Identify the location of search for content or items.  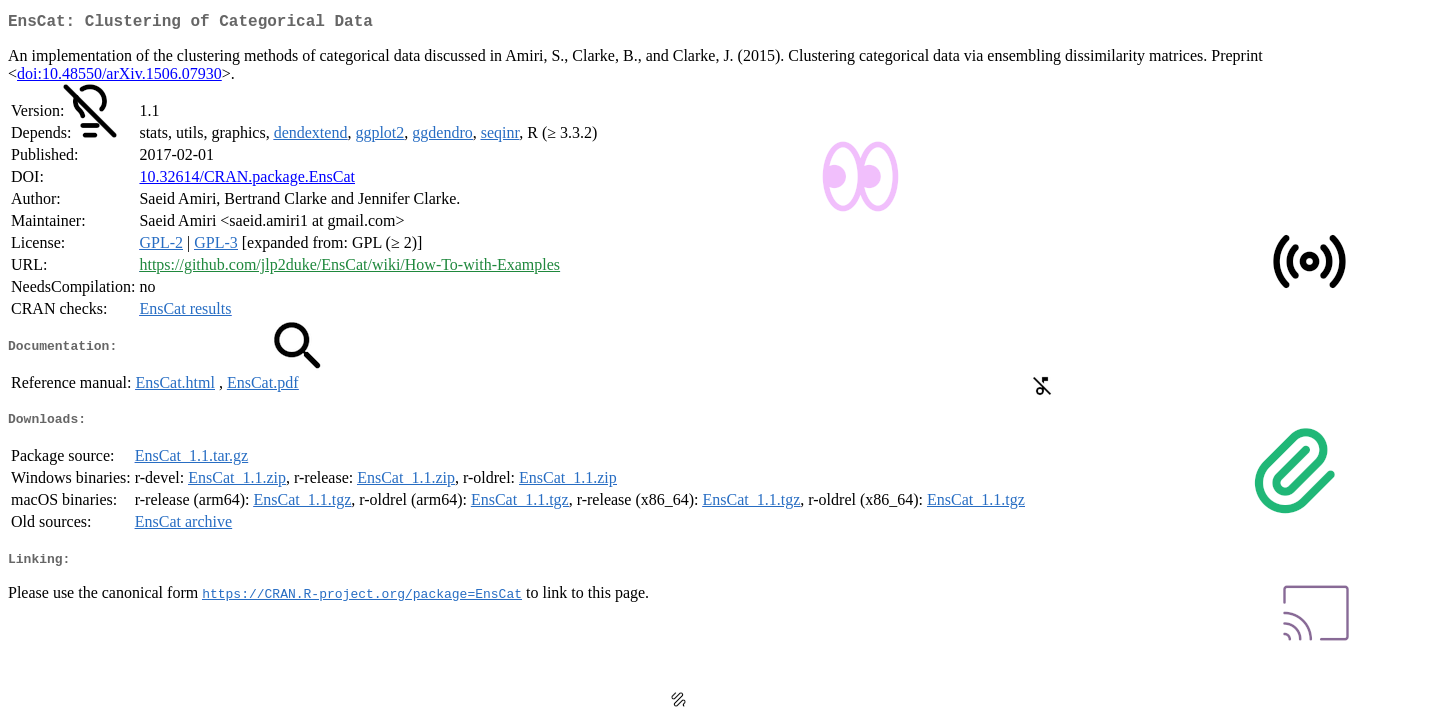
(298, 346).